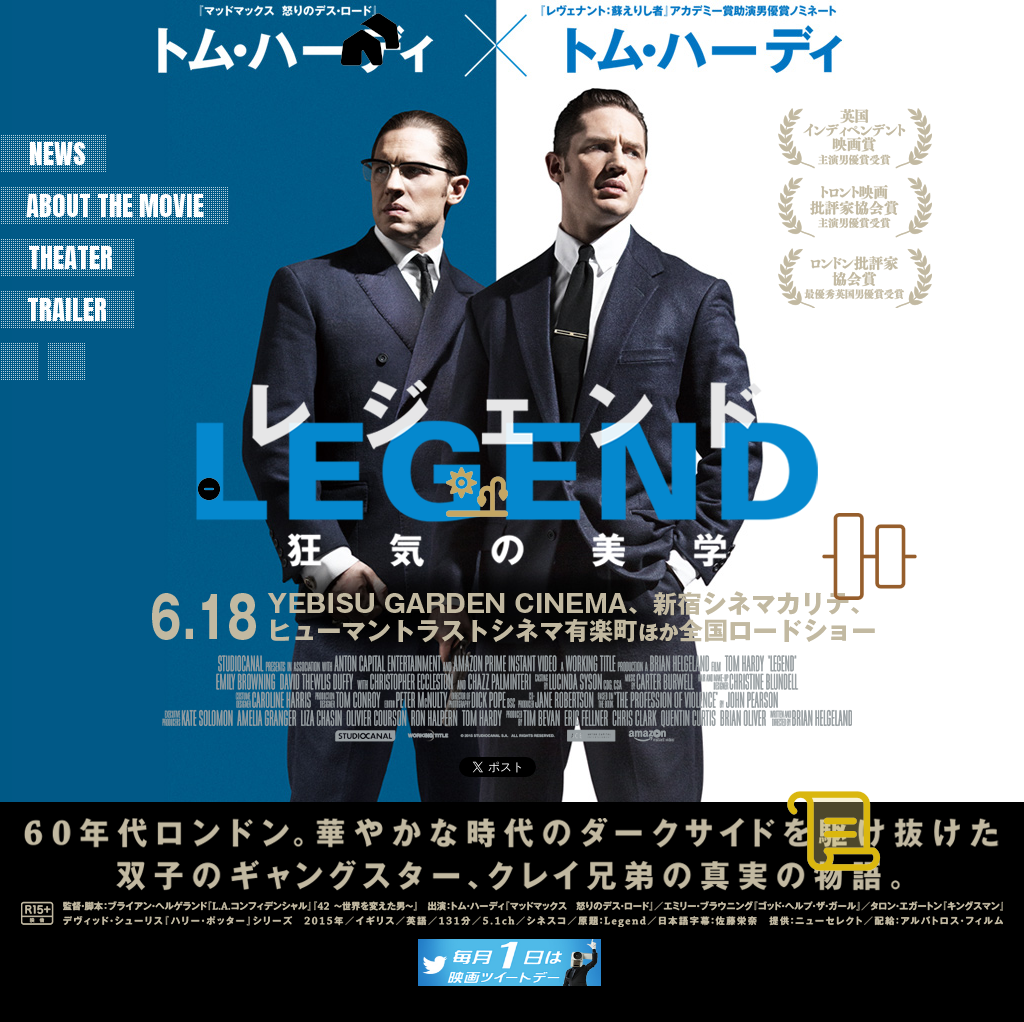 Image resolution: width=1024 pixels, height=1022 pixels. Describe the element at coordinates (869, 556) in the screenshot. I see `align selected objects to vertical center` at that location.